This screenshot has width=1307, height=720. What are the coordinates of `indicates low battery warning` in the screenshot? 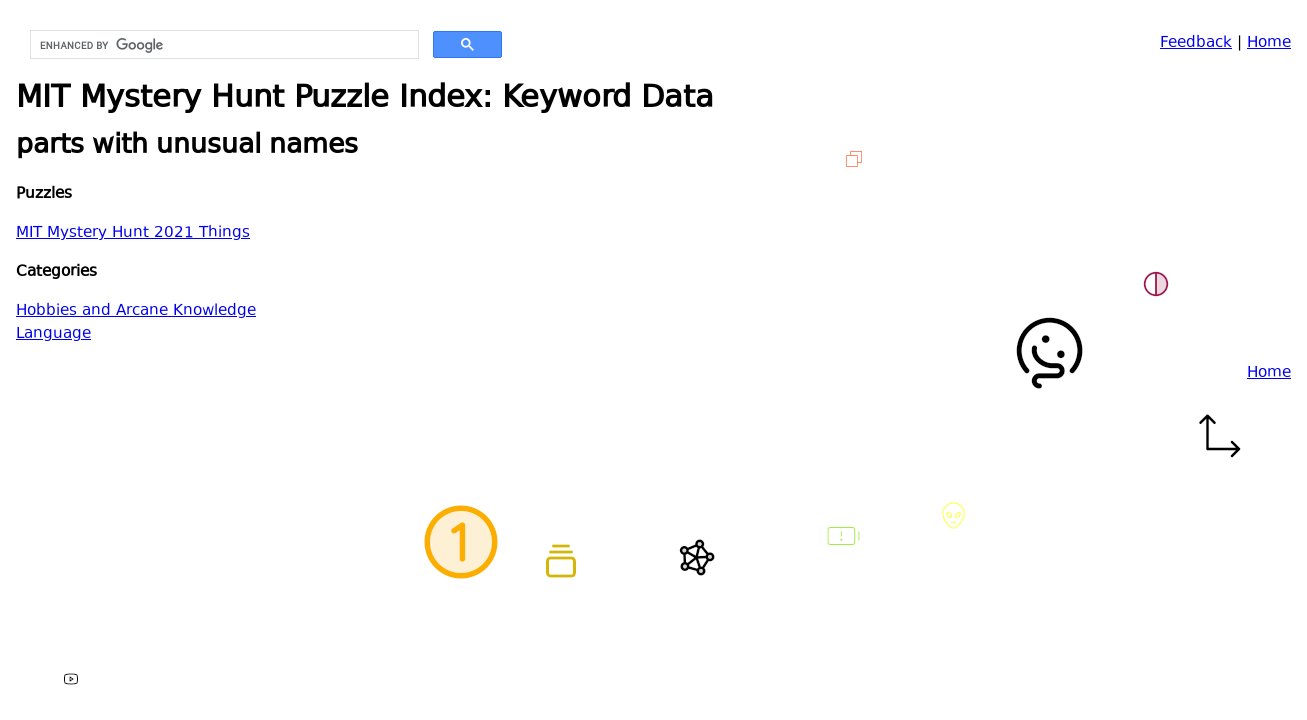 It's located at (843, 536).